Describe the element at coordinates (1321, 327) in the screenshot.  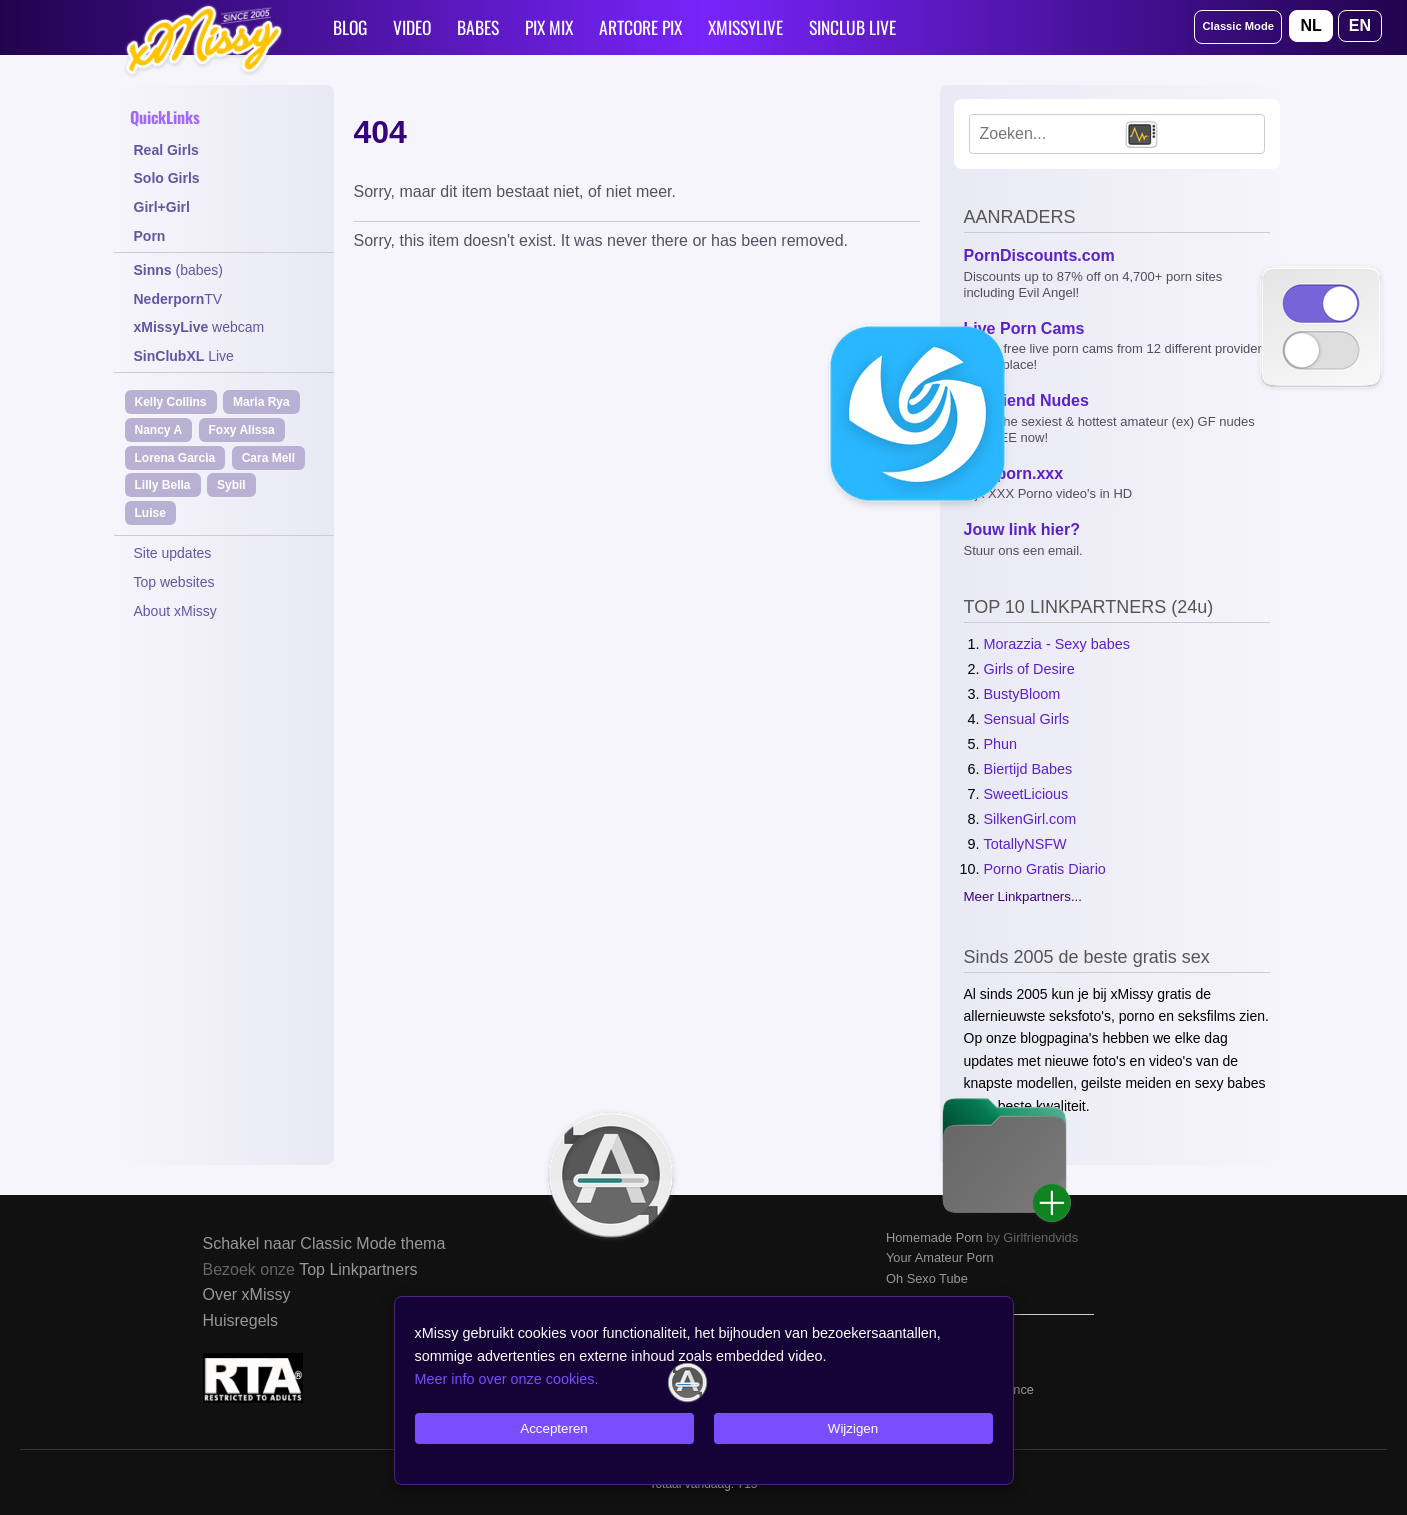
I see `open gnome tweaks to customize desktop settings` at that location.